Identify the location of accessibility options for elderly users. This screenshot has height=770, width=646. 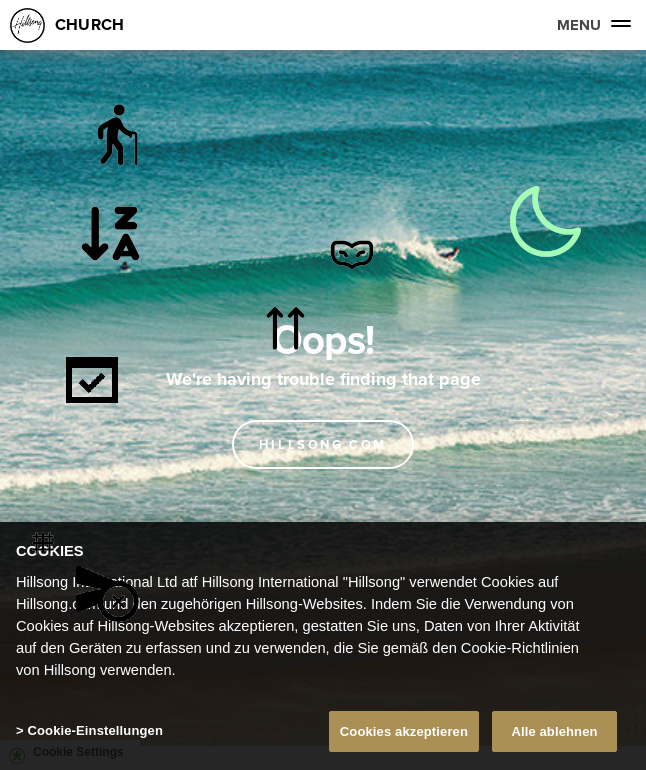
(115, 134).